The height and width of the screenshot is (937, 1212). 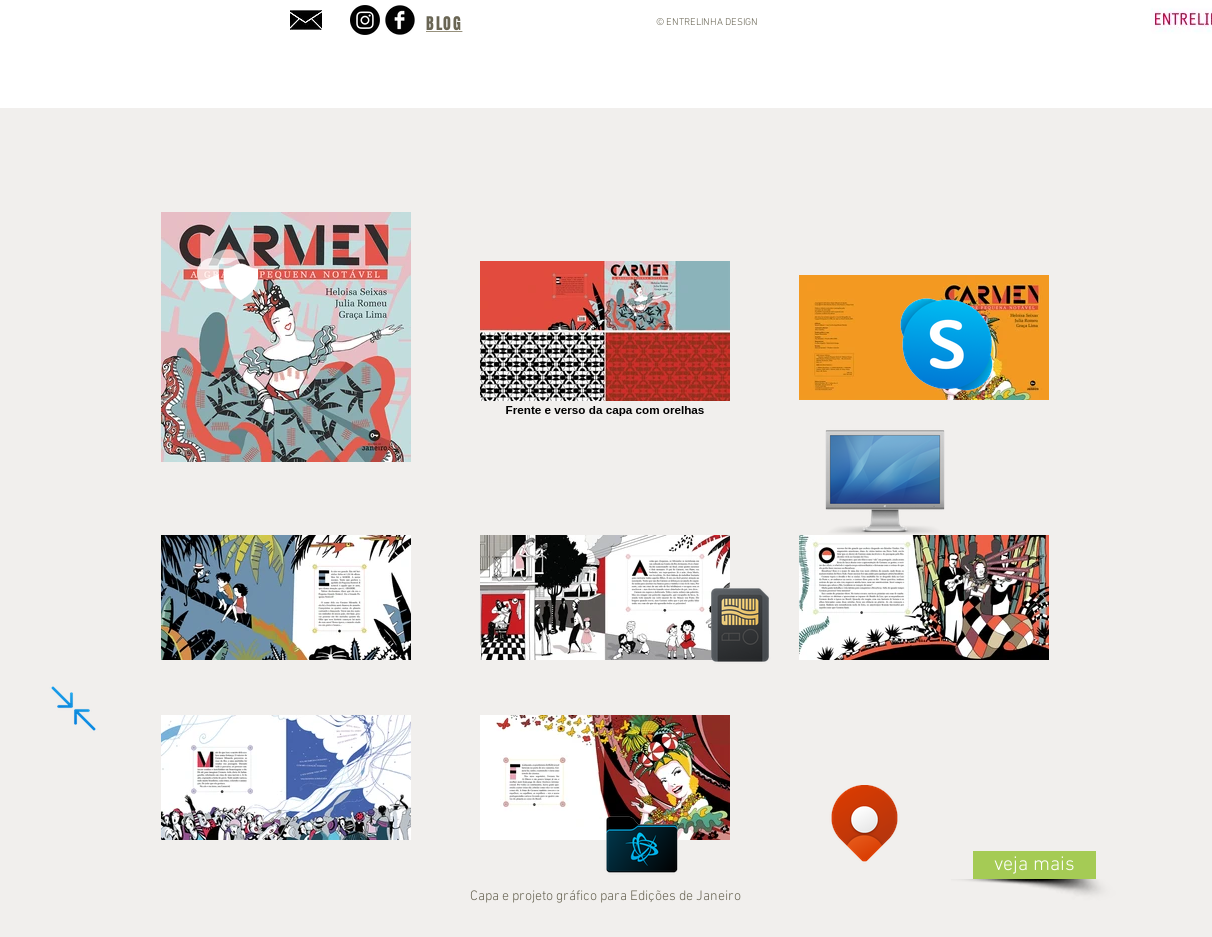 What do you see at coordinates (73, 708) in the screenshot?
I see `compress or reduce file size` at bounding box center [73, 708].